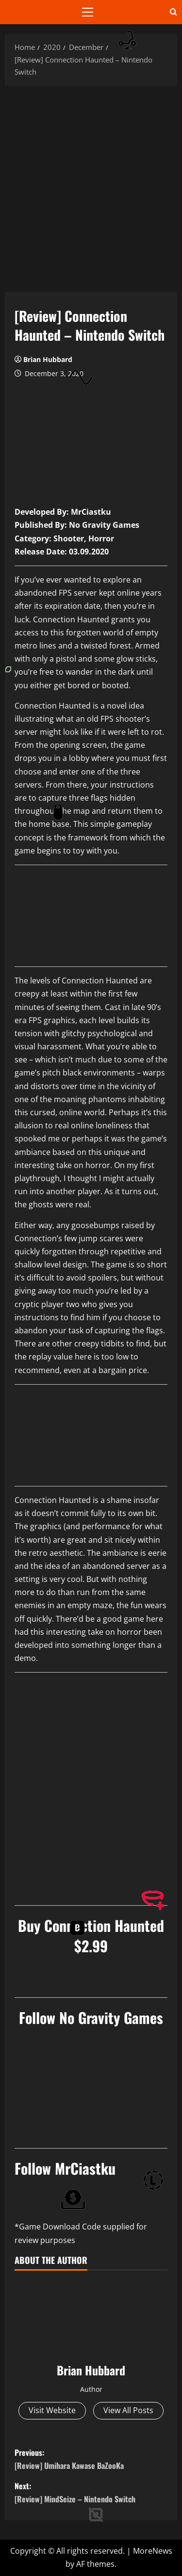  I want to click on indicates a loading or in-progress state, so click(153, 2180).